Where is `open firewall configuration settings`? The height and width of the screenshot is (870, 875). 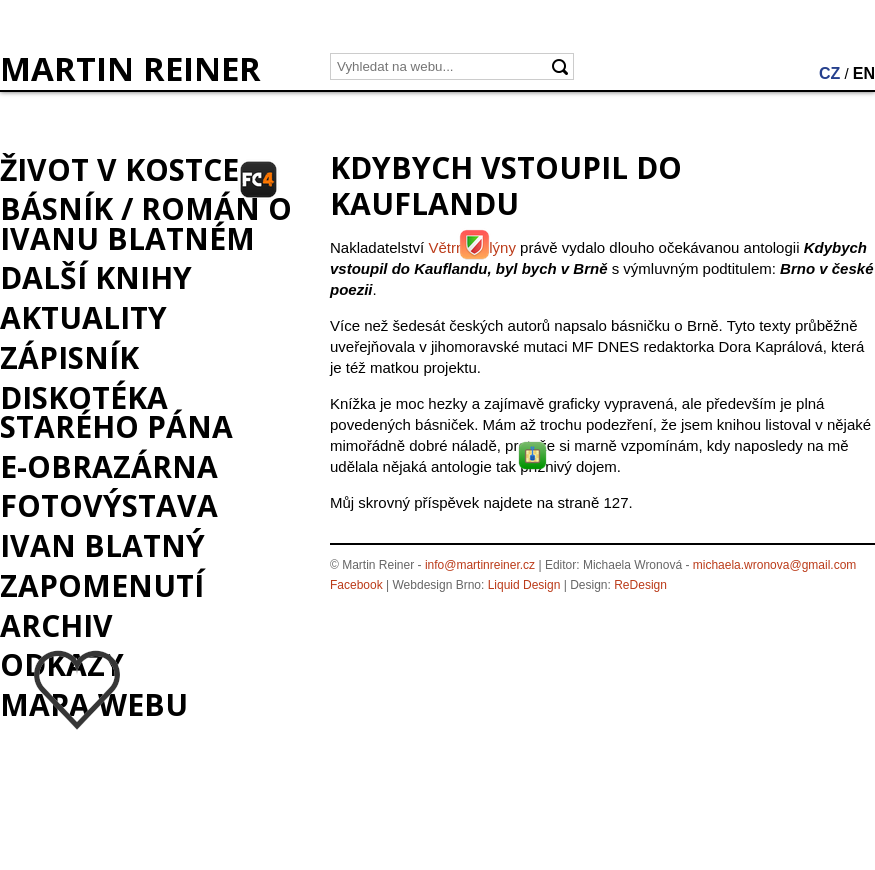 open firewall configuration settings is located at coordinates (474, 244).